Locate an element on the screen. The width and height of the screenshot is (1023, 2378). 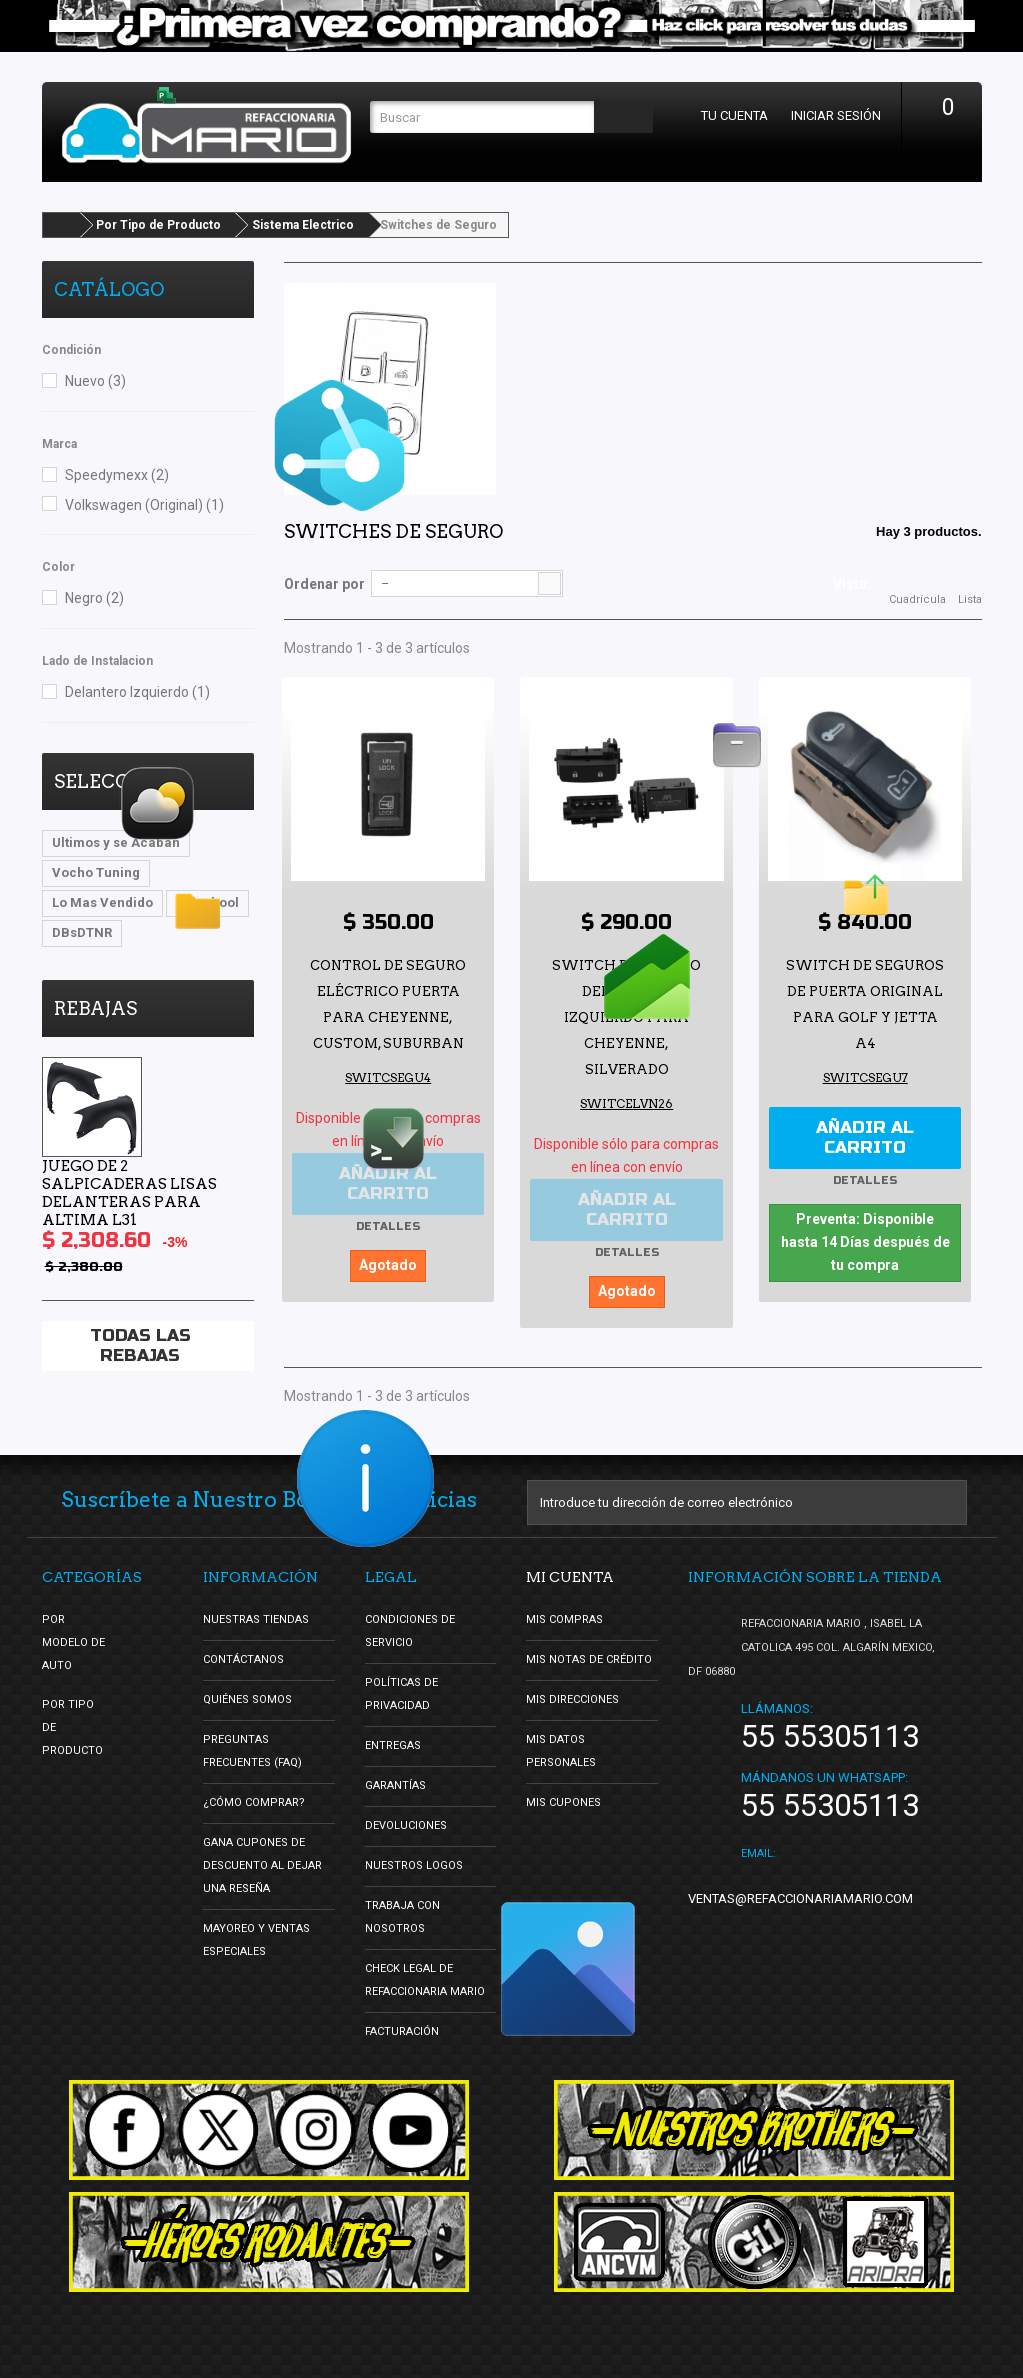
open liveback folder is located at coordinates (197, 912).